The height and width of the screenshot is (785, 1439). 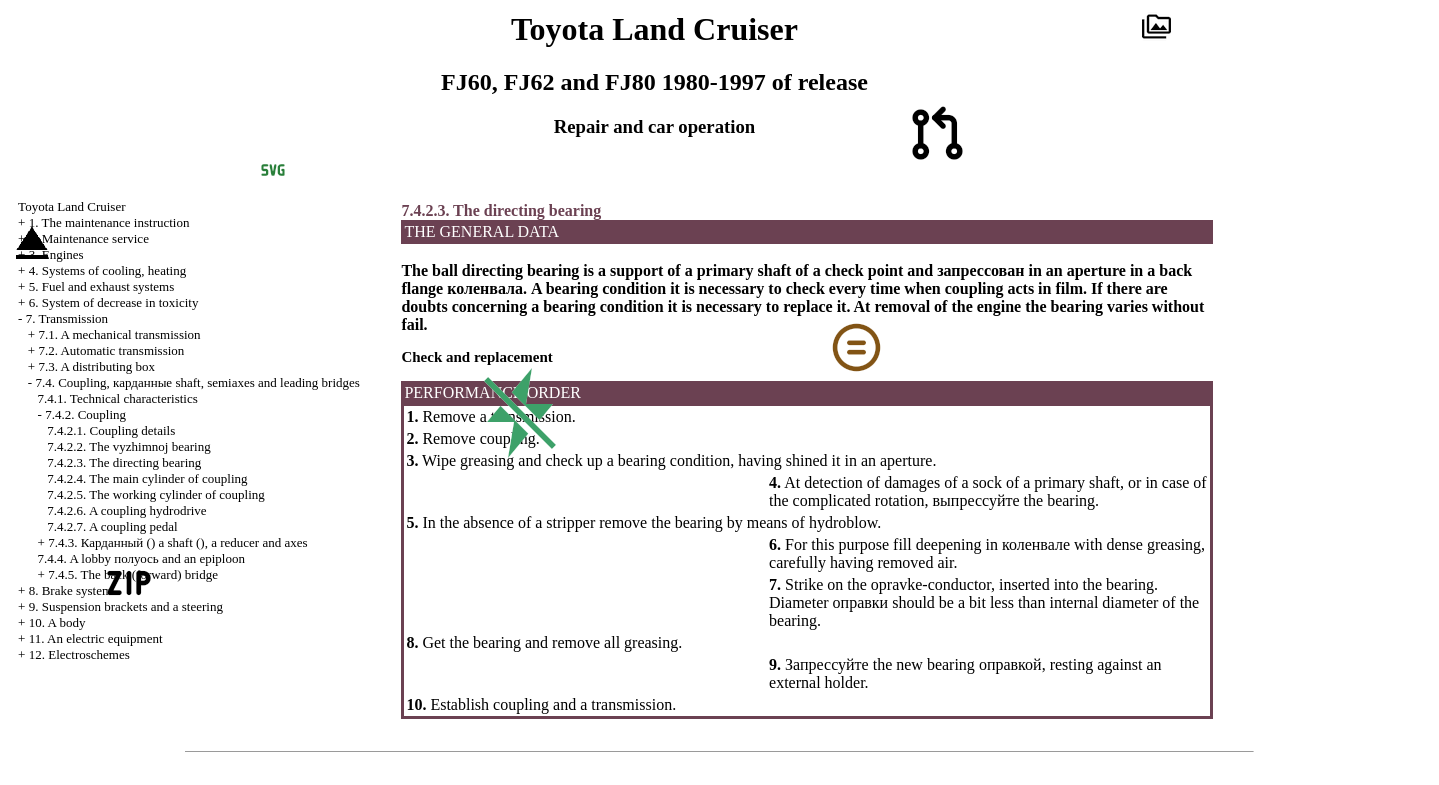 What do you see at coordinates (32, 243) in the screenshot?
I see `eject removable media or disc` at bounding box center [32, 243].